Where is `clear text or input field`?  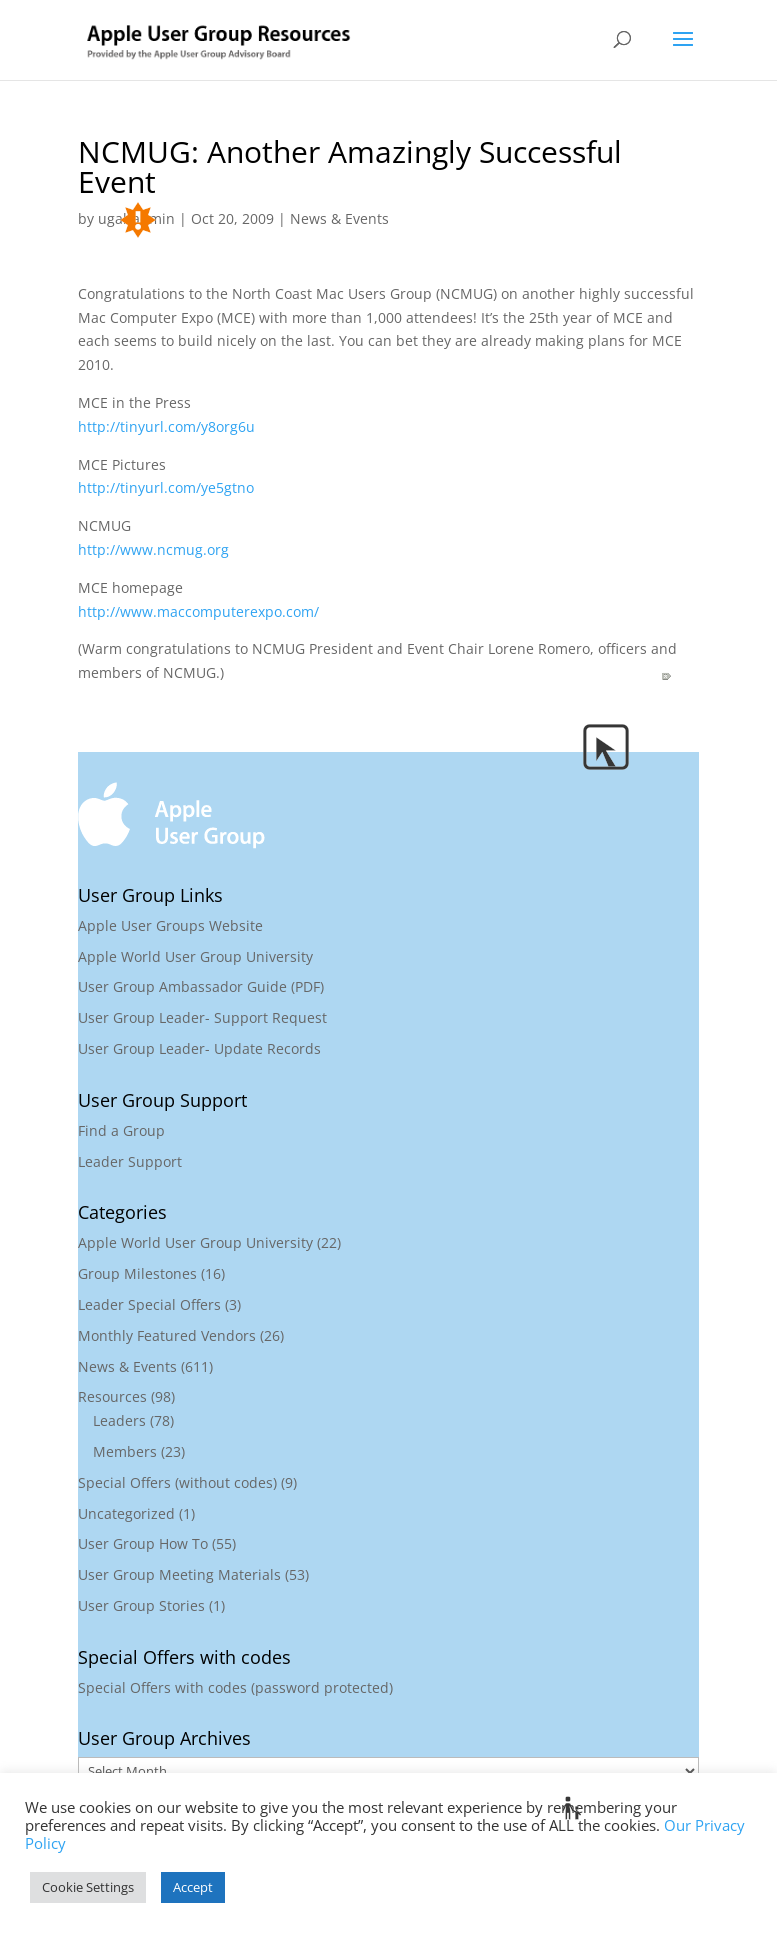
clear text or input field is located at coordinates (667, 676).